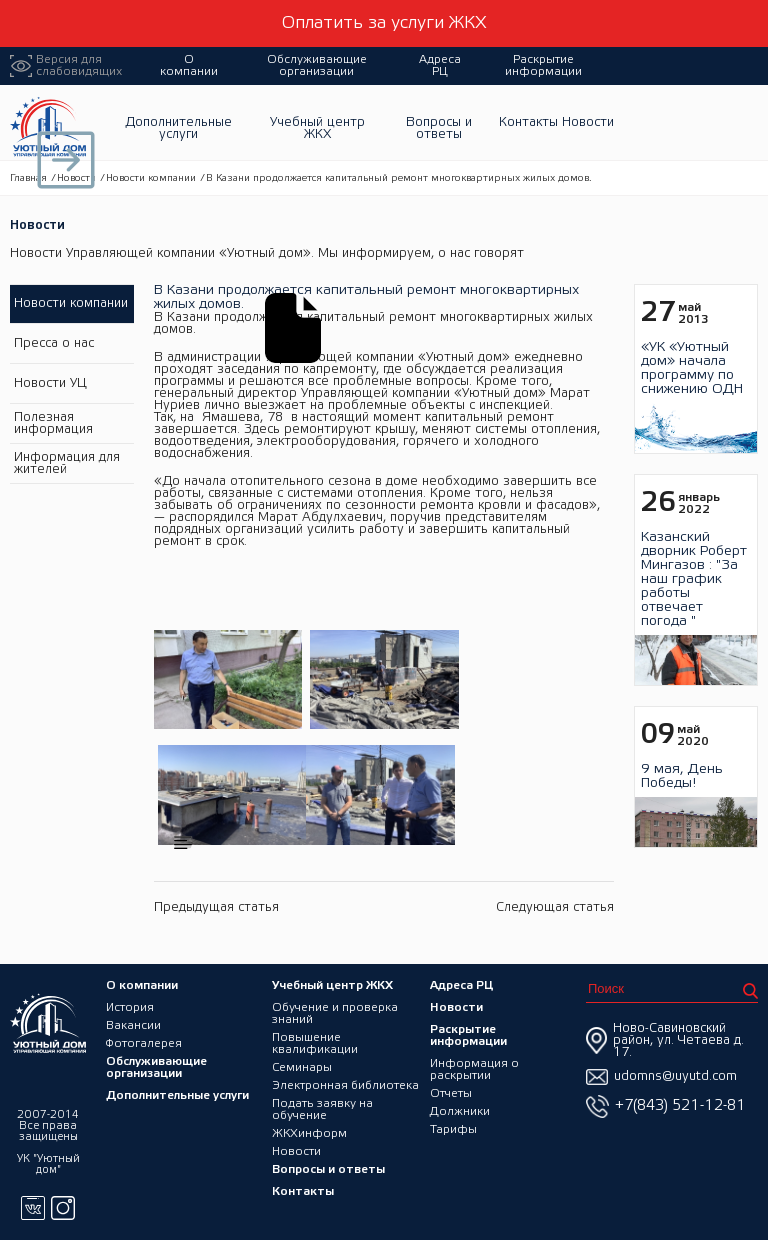 The width and height of the screenshot is (768, 1240). I want to click on open or view a file, so click(293, 328).